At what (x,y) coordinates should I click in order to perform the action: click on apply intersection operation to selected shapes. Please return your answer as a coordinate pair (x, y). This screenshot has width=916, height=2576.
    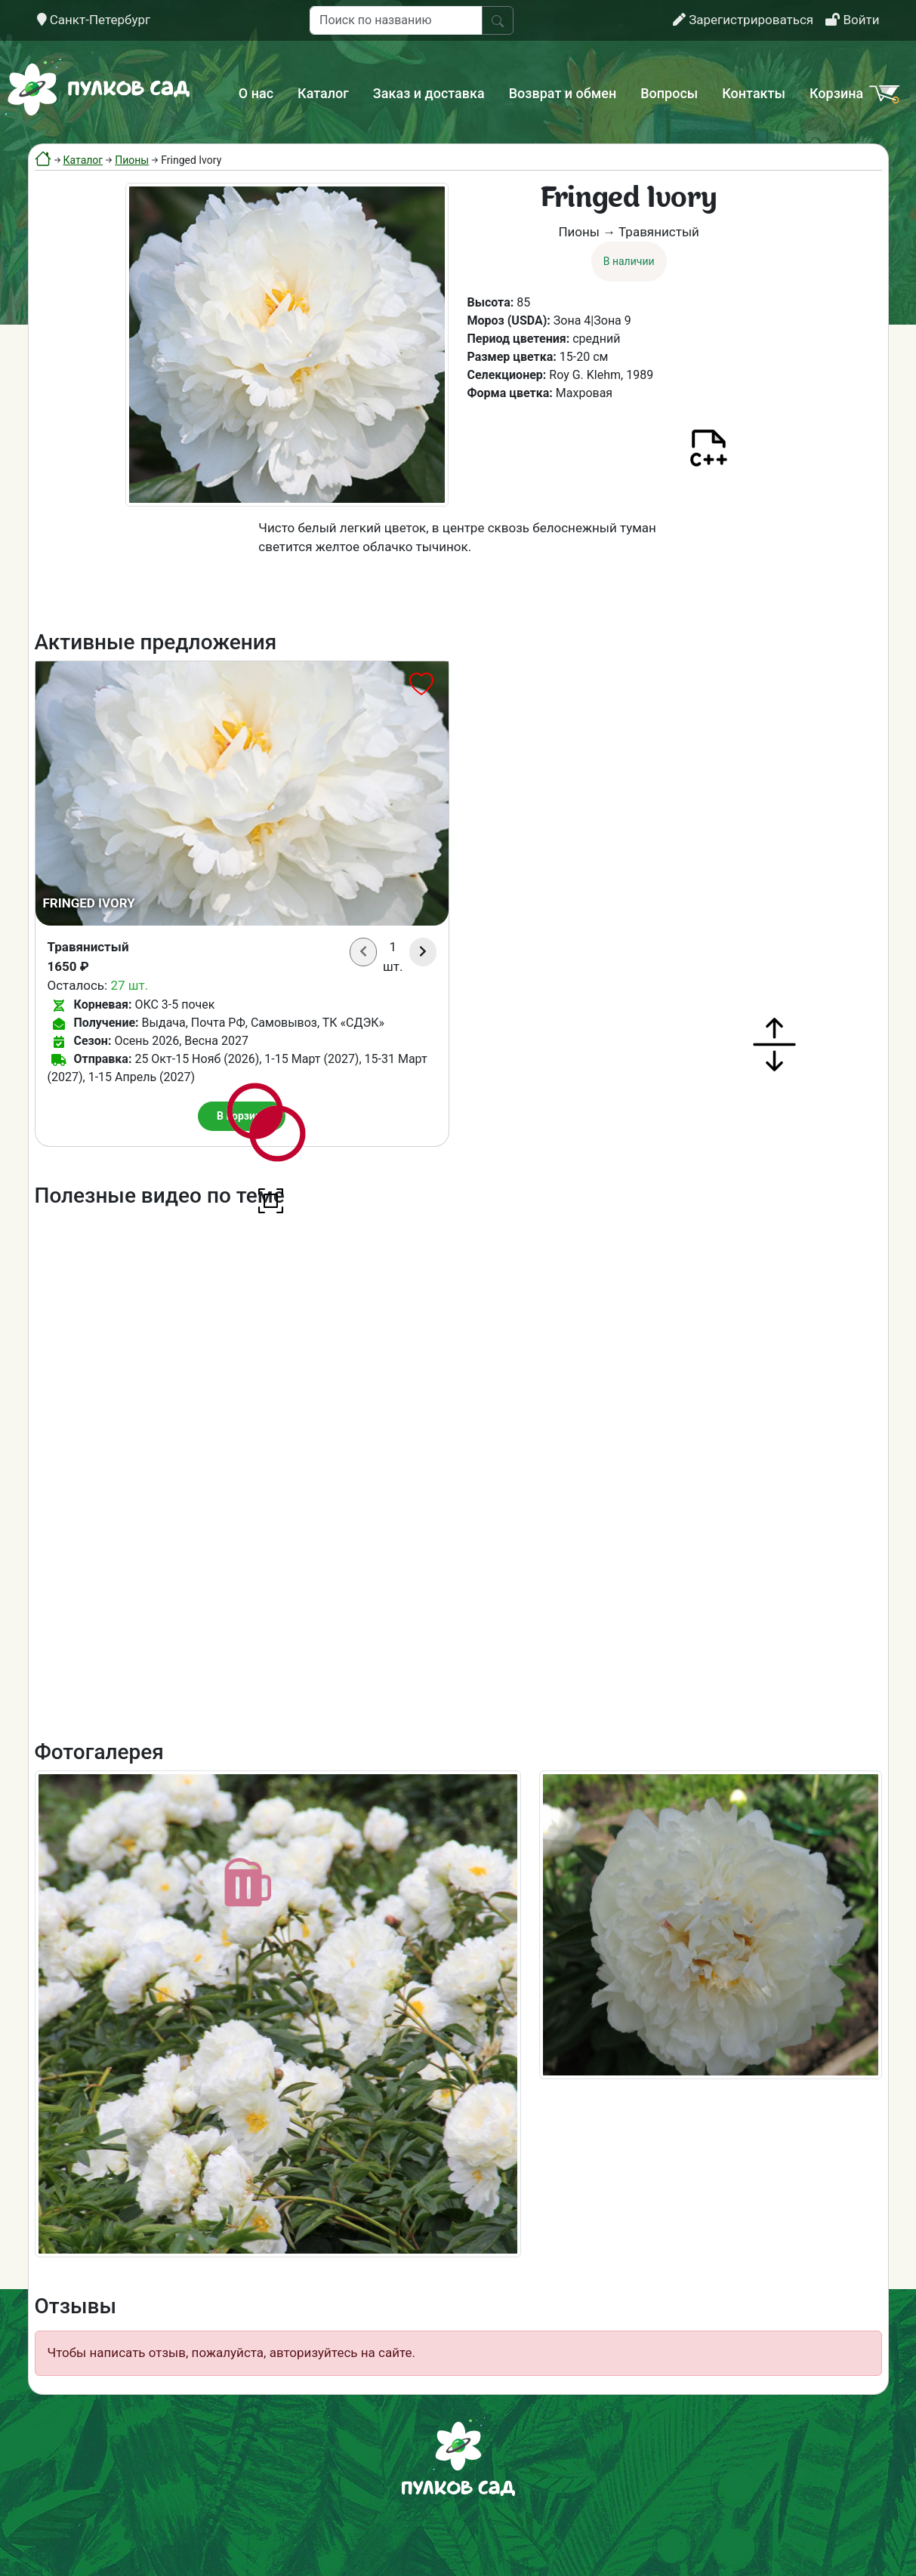
    Looking at the image, I should click on (266, 1122).